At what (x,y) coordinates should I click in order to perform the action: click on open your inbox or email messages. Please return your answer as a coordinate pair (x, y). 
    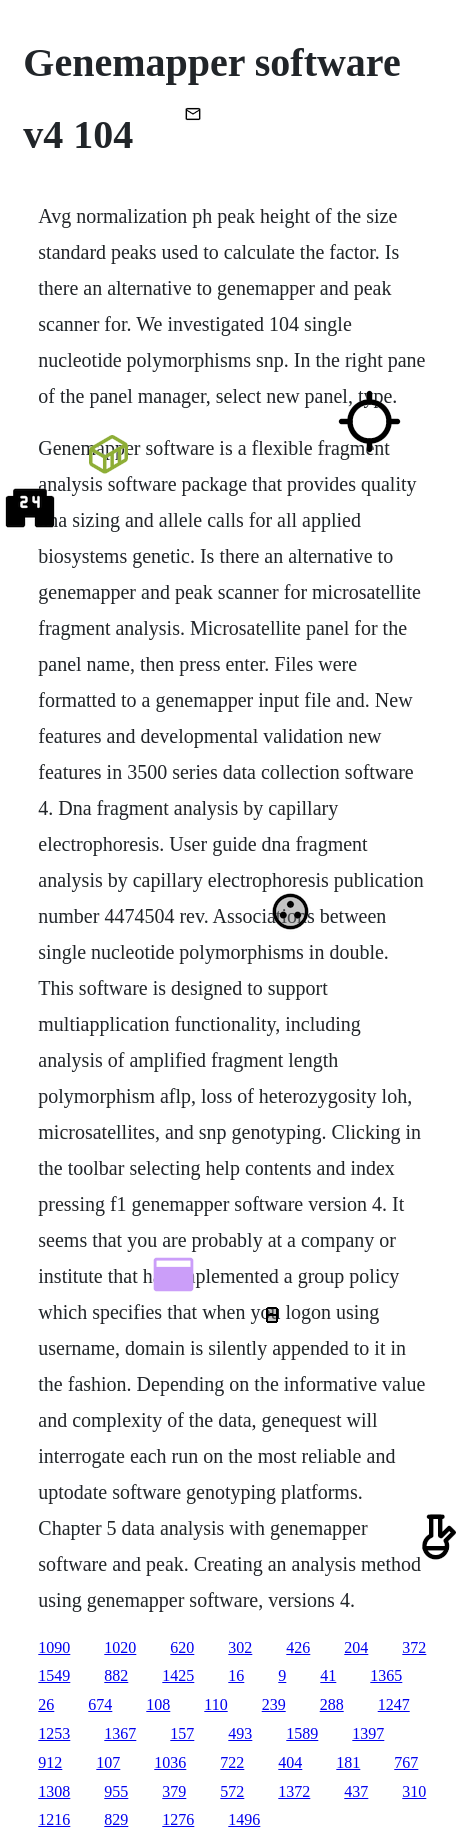
    Looking at the image, I should click on (193, 114).